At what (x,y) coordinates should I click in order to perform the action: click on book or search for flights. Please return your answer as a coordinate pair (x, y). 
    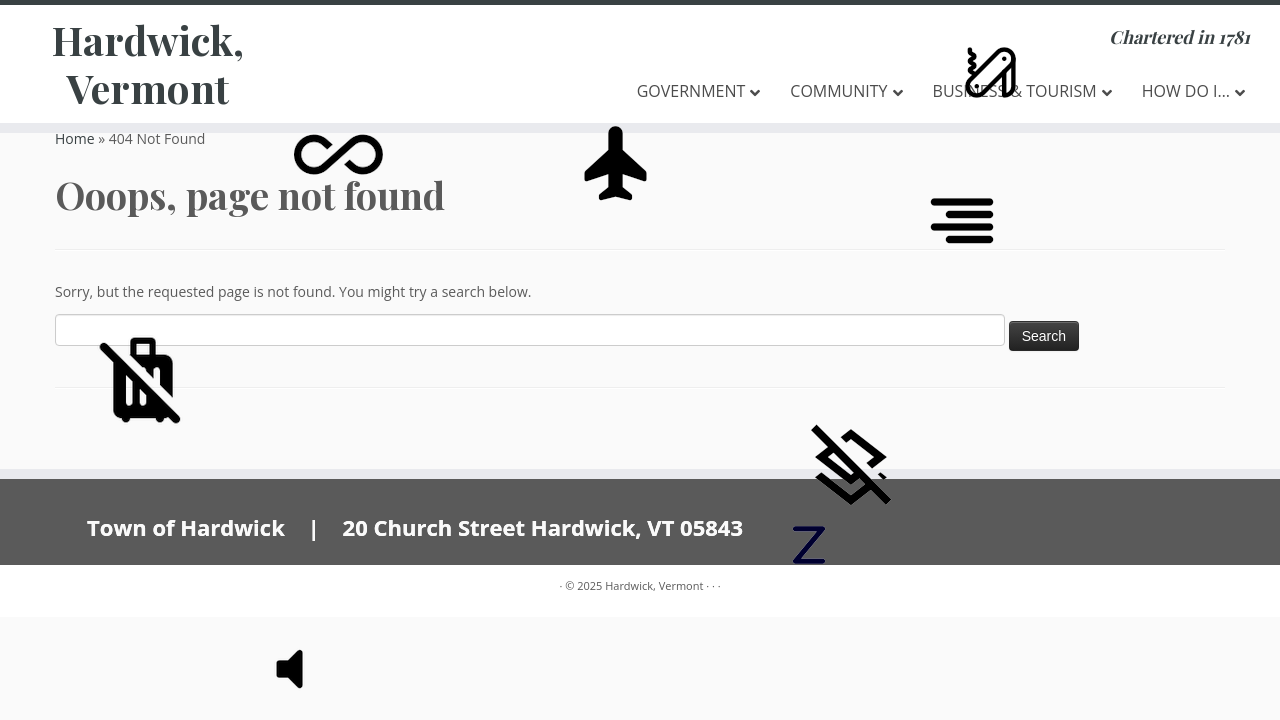
    Looking at the image, I should click on (615, 163).